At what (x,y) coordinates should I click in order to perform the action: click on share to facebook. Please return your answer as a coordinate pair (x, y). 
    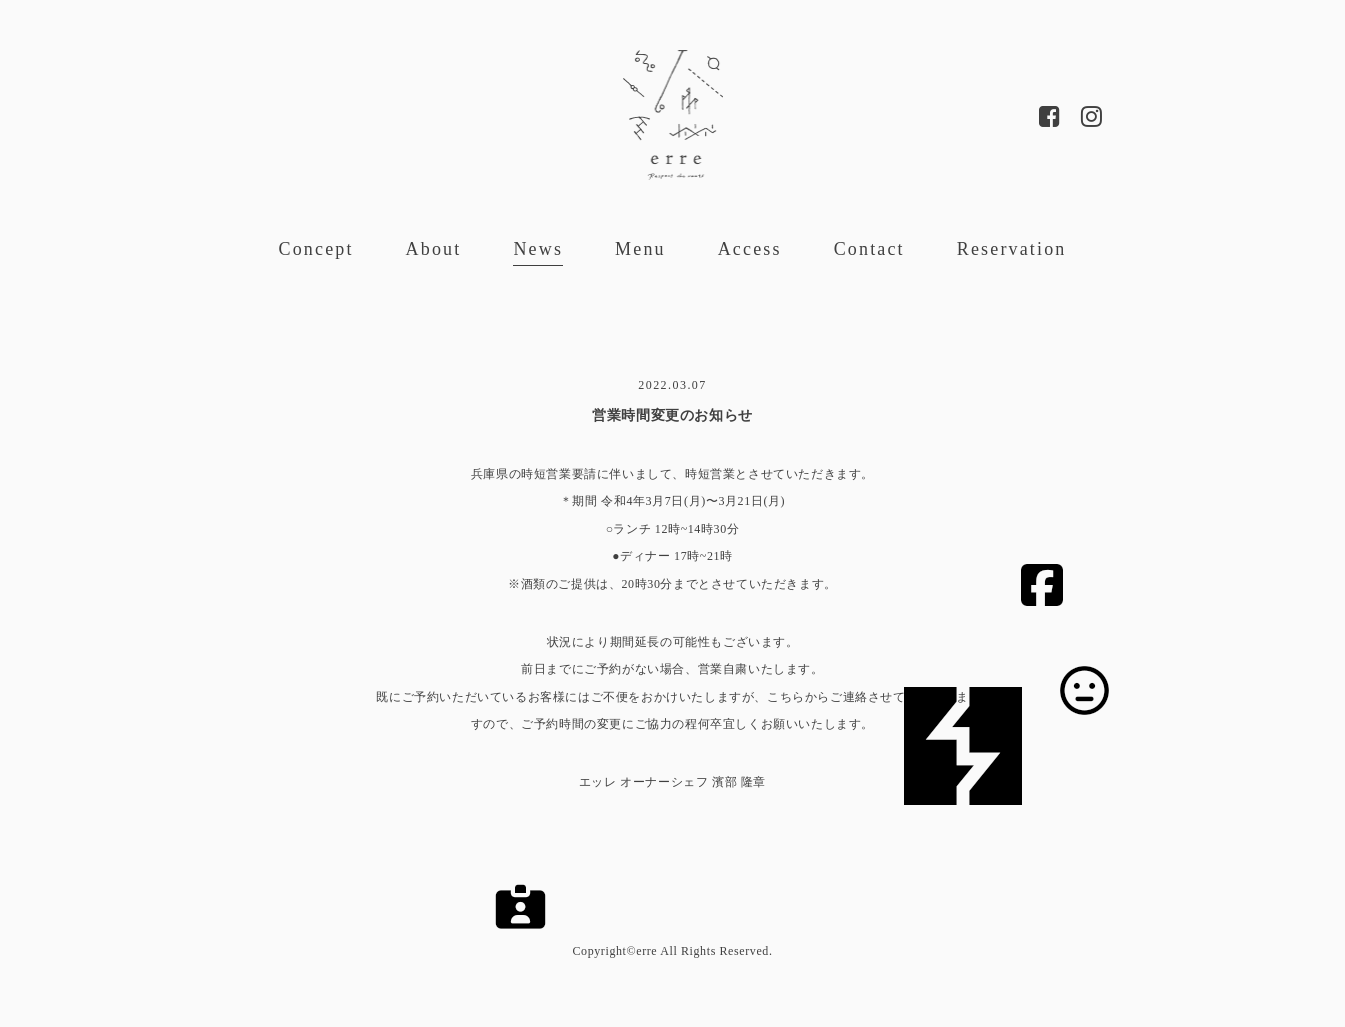
    Looking at the image, I should click on (1042, 585).